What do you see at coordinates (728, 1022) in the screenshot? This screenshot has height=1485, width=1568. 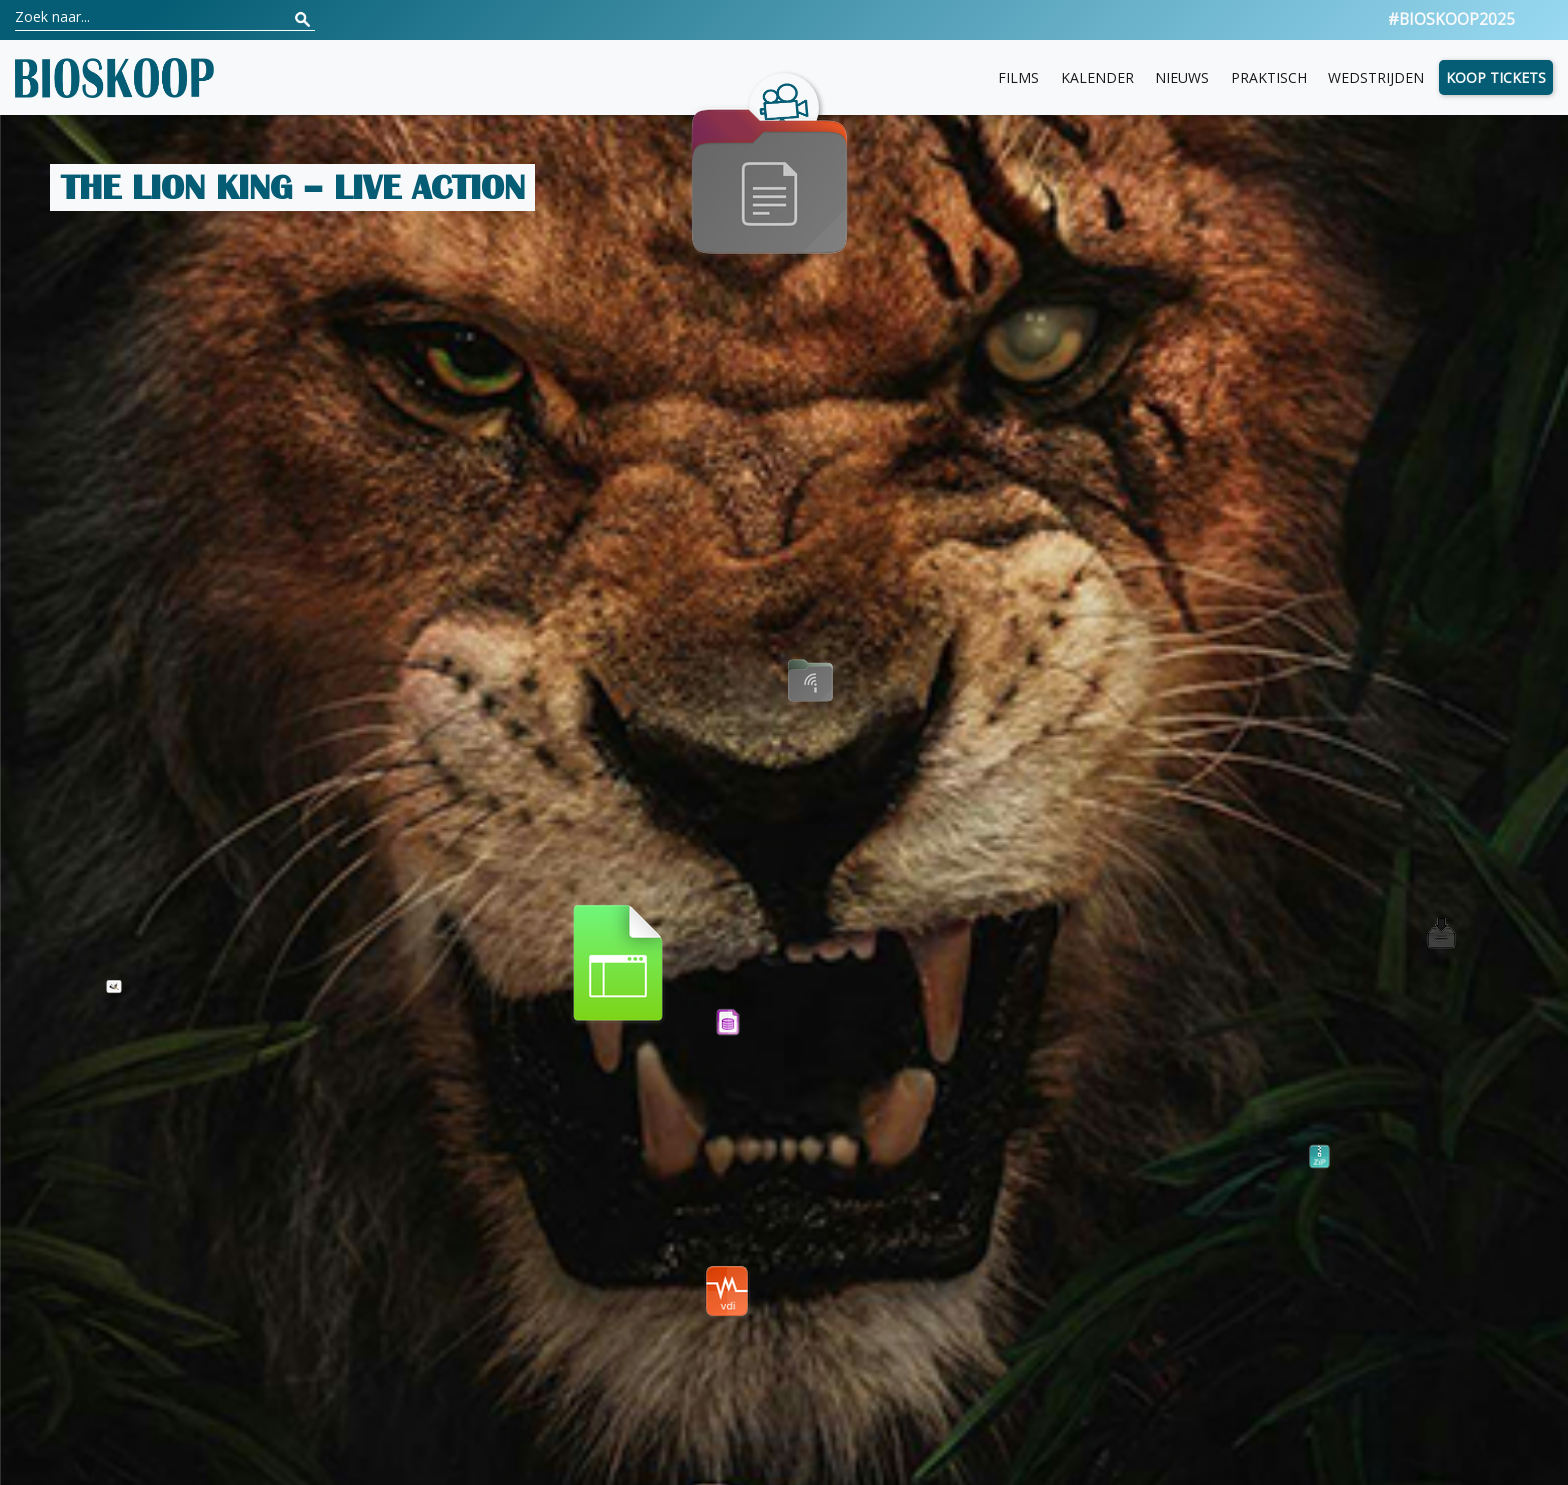 I see `libreoffice base database file` at bounding box center [728, 1022].